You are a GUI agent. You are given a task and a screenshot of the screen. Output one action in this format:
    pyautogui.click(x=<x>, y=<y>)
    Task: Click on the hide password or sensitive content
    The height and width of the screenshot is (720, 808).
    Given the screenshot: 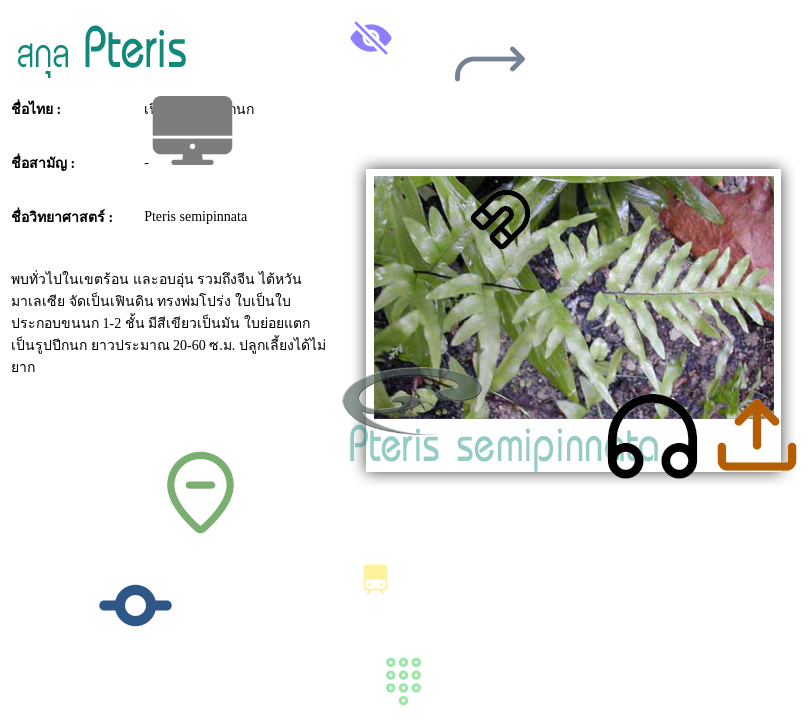 What is the action you would take?
    pyautogui.click(x=371, y=38)
    